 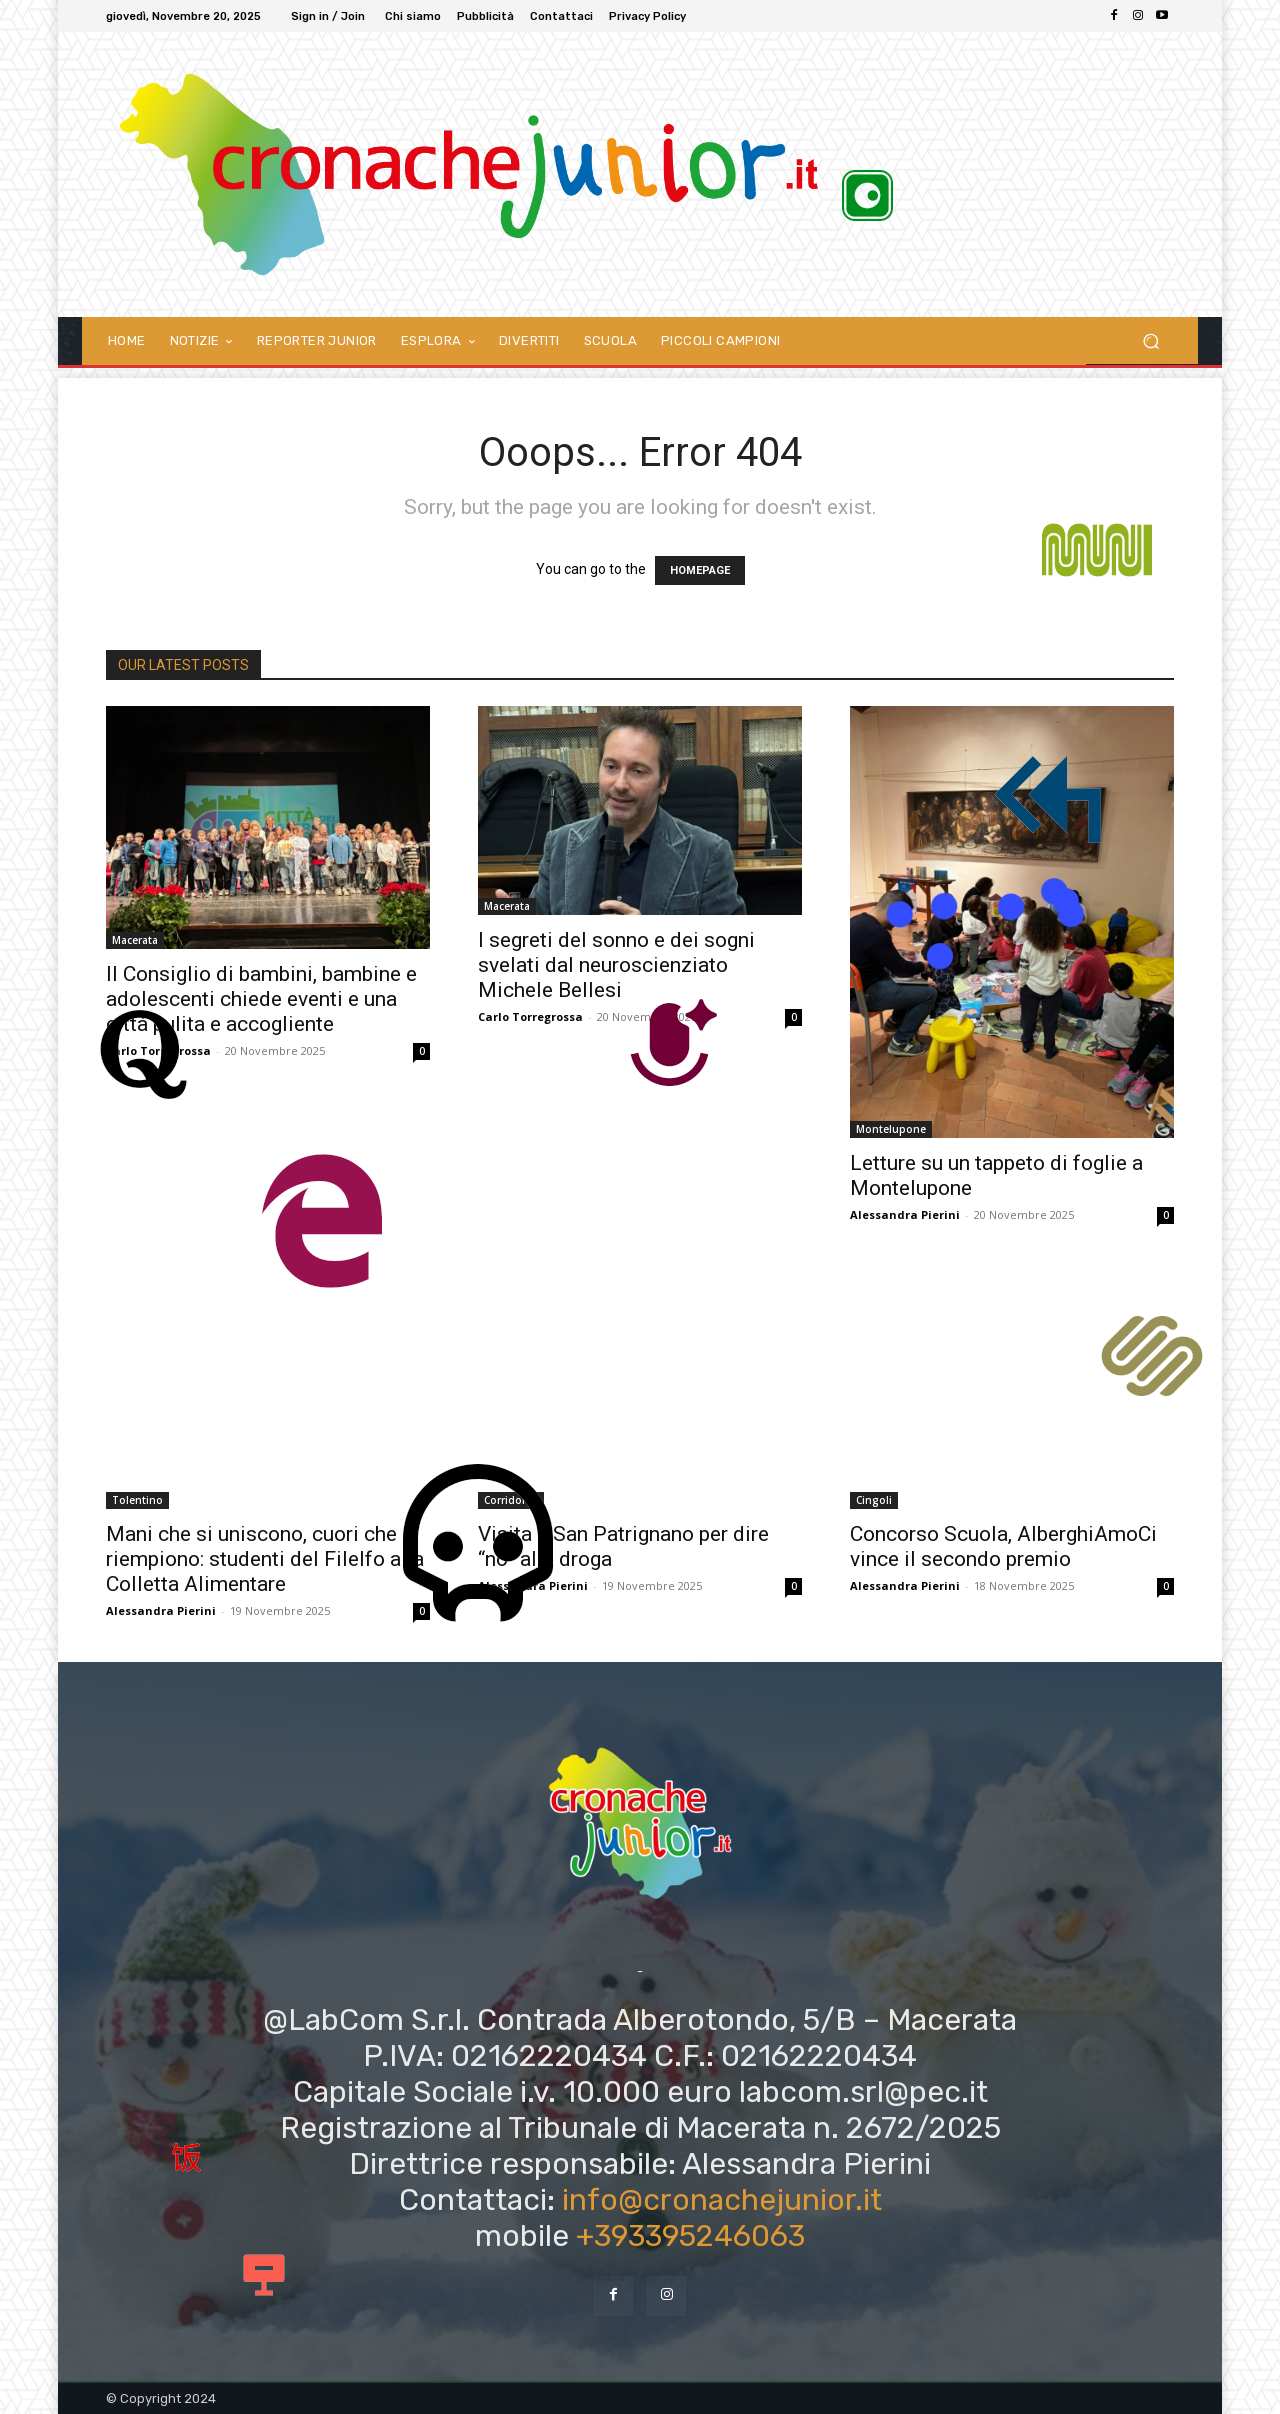 I want to click on squarespace logo, so click(x=1152, y=1356).